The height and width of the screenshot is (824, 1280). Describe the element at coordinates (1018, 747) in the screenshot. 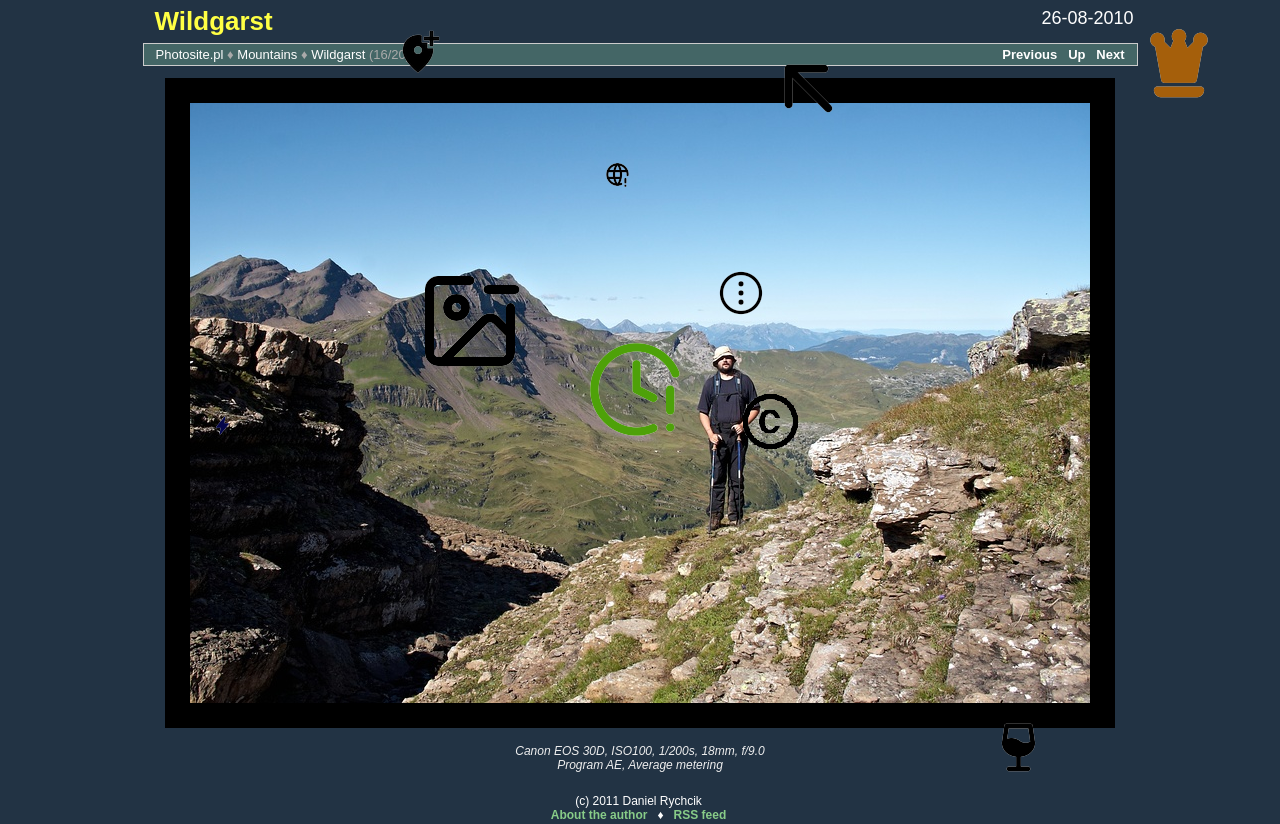

I see `indicates a full drink or beverage status` at that location.